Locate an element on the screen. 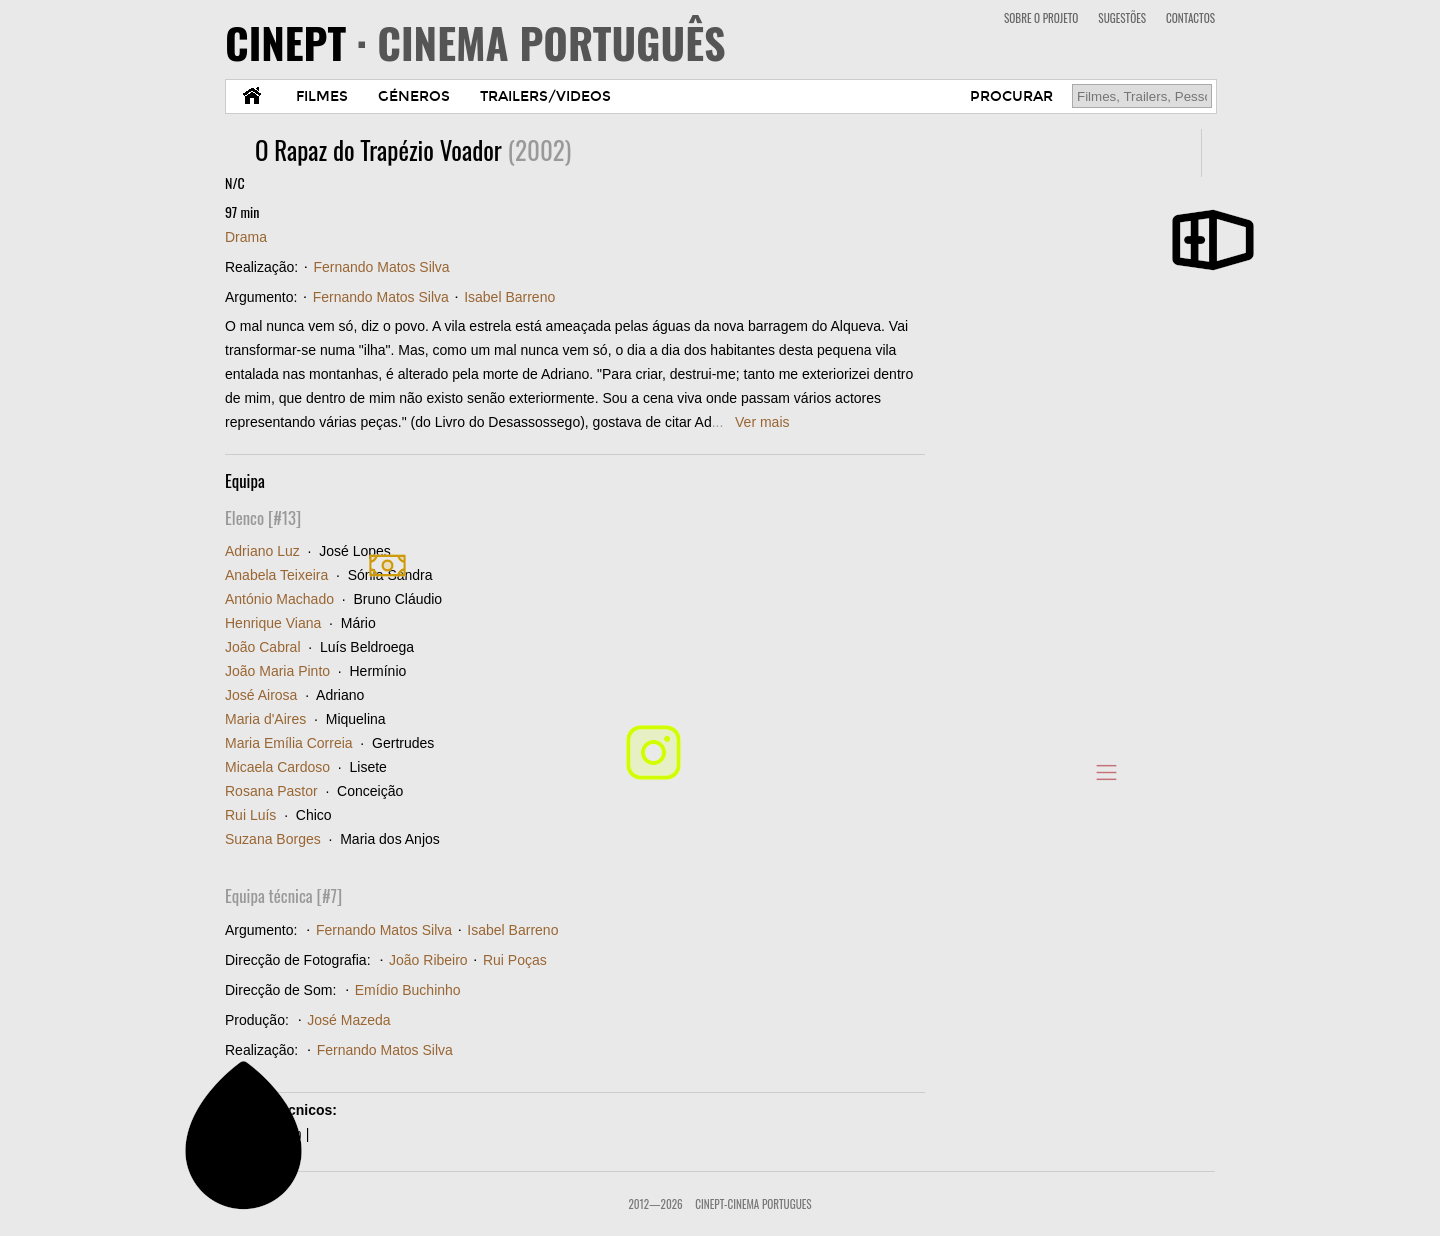  view shipping or freight details is located at coordinates (1213, 240).